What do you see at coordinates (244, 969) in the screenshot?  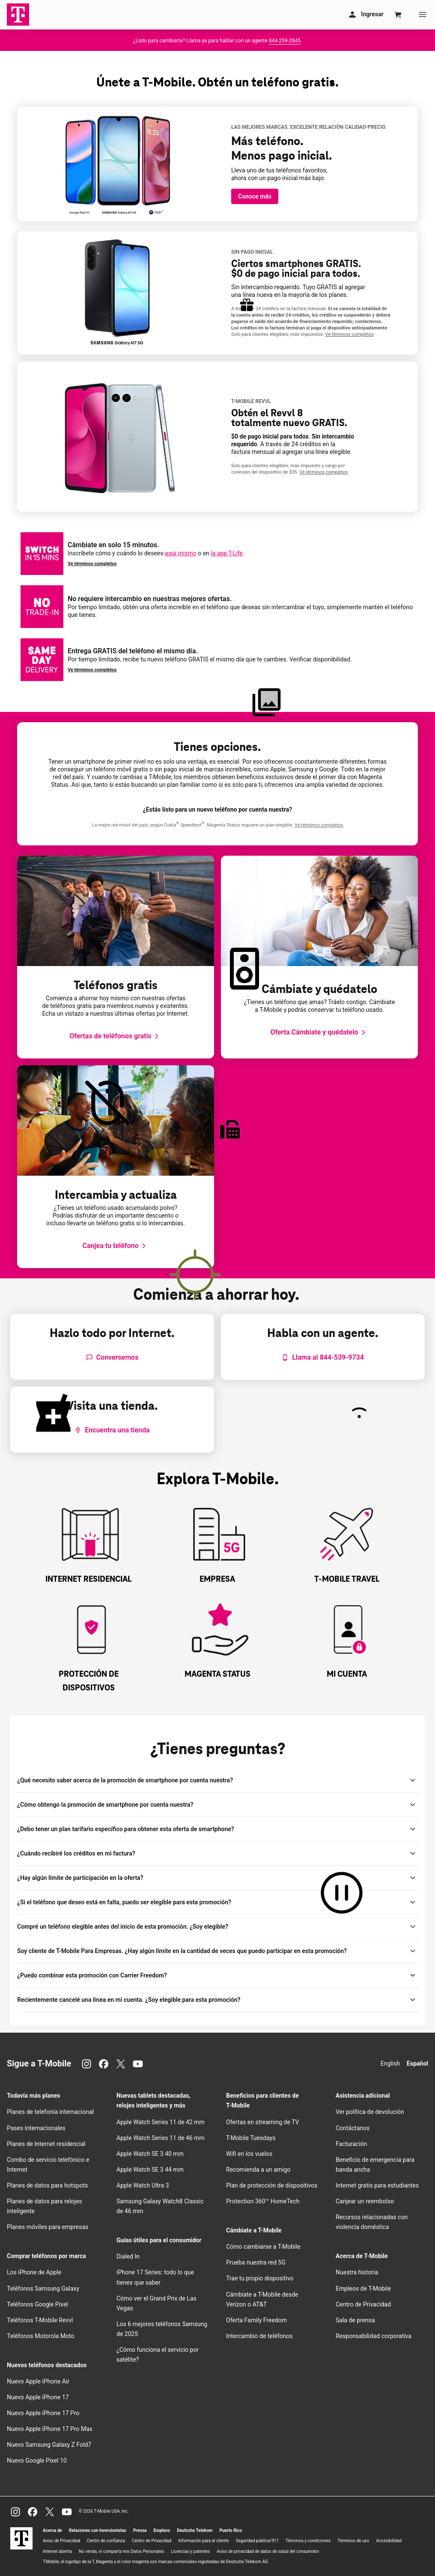 I see `adjust speaker or audio output settings` at bounding box center [244, 969].